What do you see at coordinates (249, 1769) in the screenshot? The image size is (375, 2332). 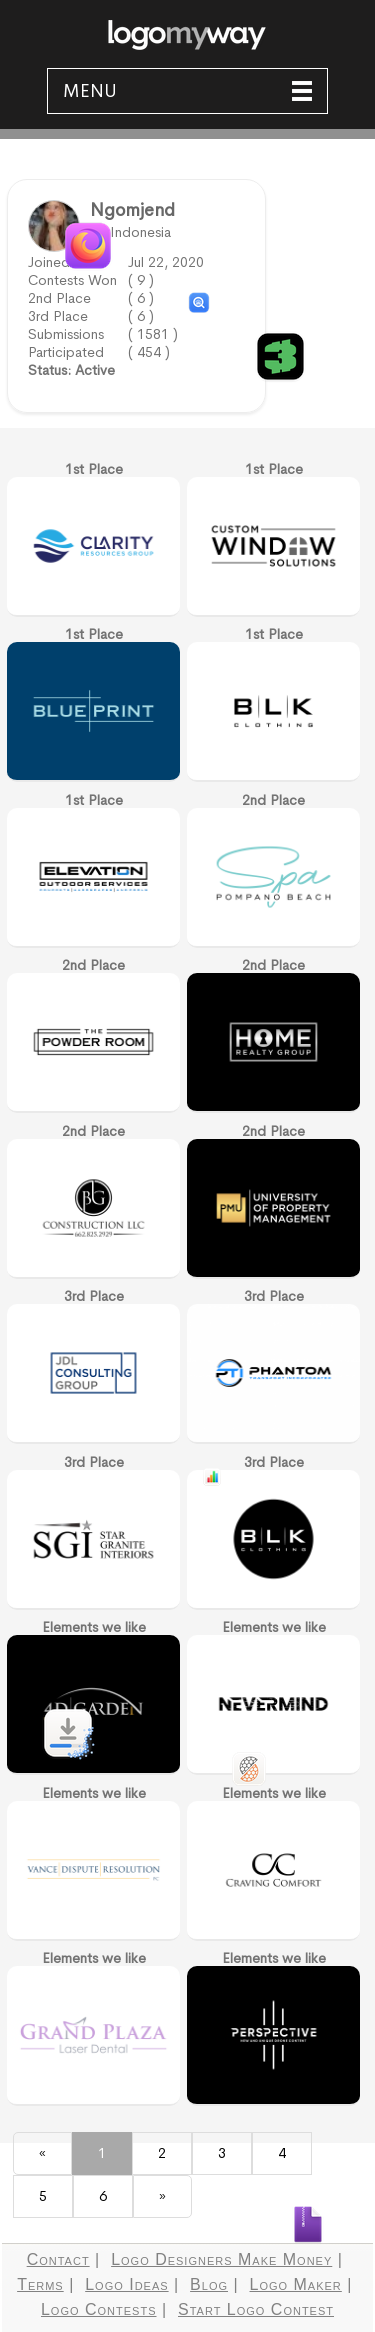 I see `open Prusa GCode Viewer app` at bounding box center [249, 1769].